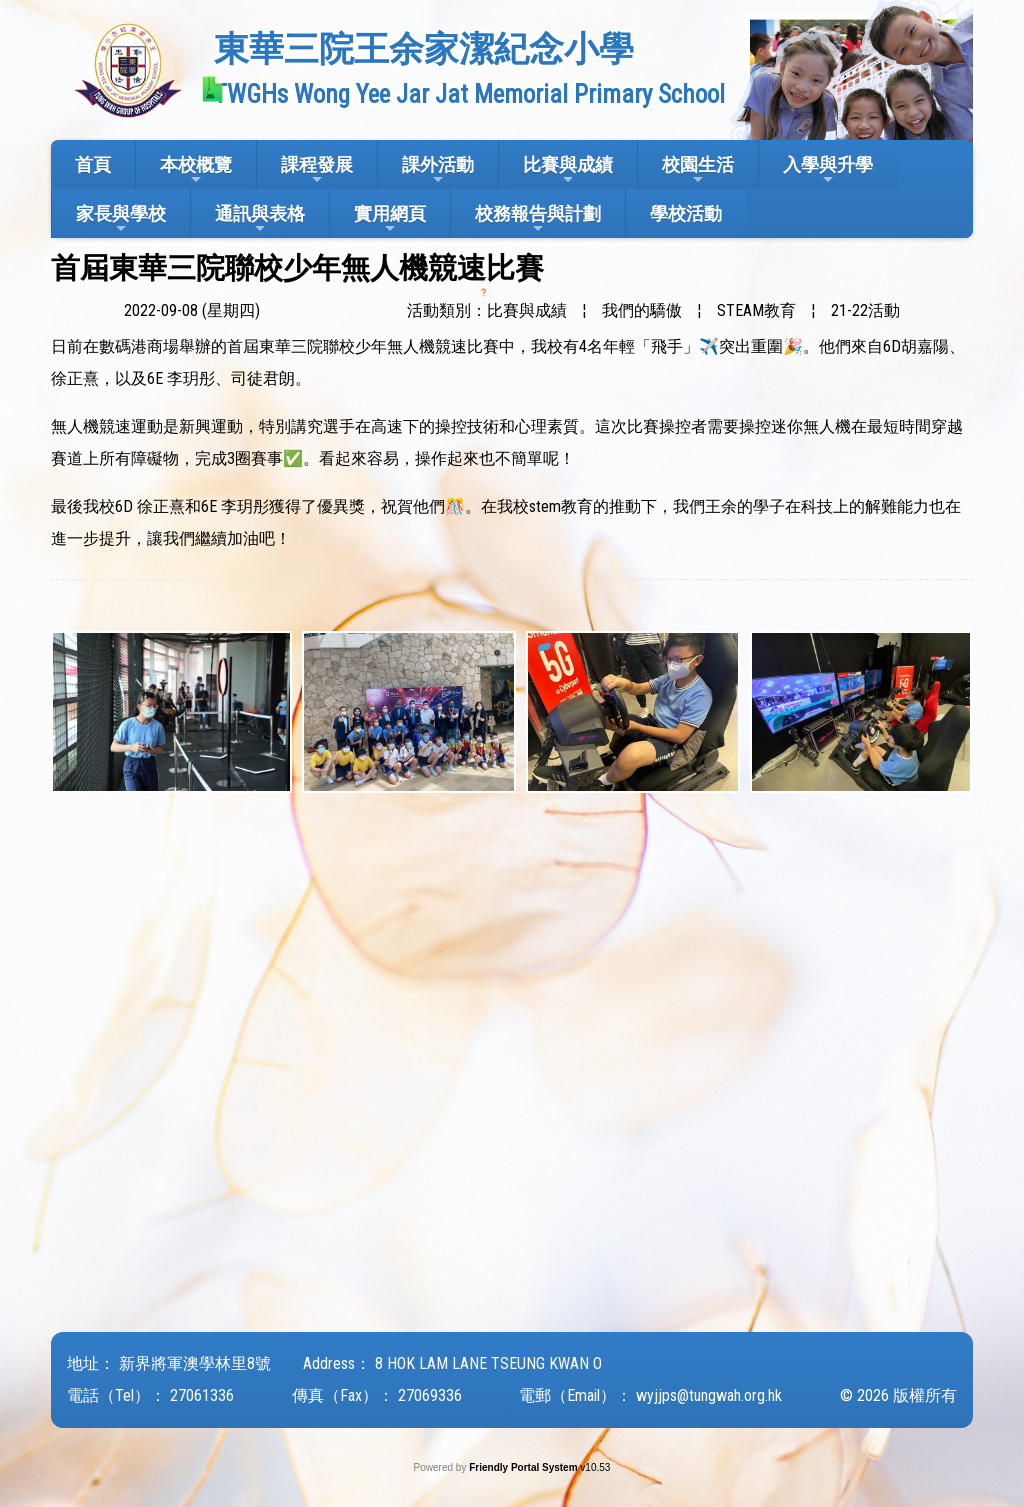 The height and width of the screenshot is (1507, 1024). Describe the element at coordinates (212, 89) in the screenshot. I see `an android application package file` at that location.